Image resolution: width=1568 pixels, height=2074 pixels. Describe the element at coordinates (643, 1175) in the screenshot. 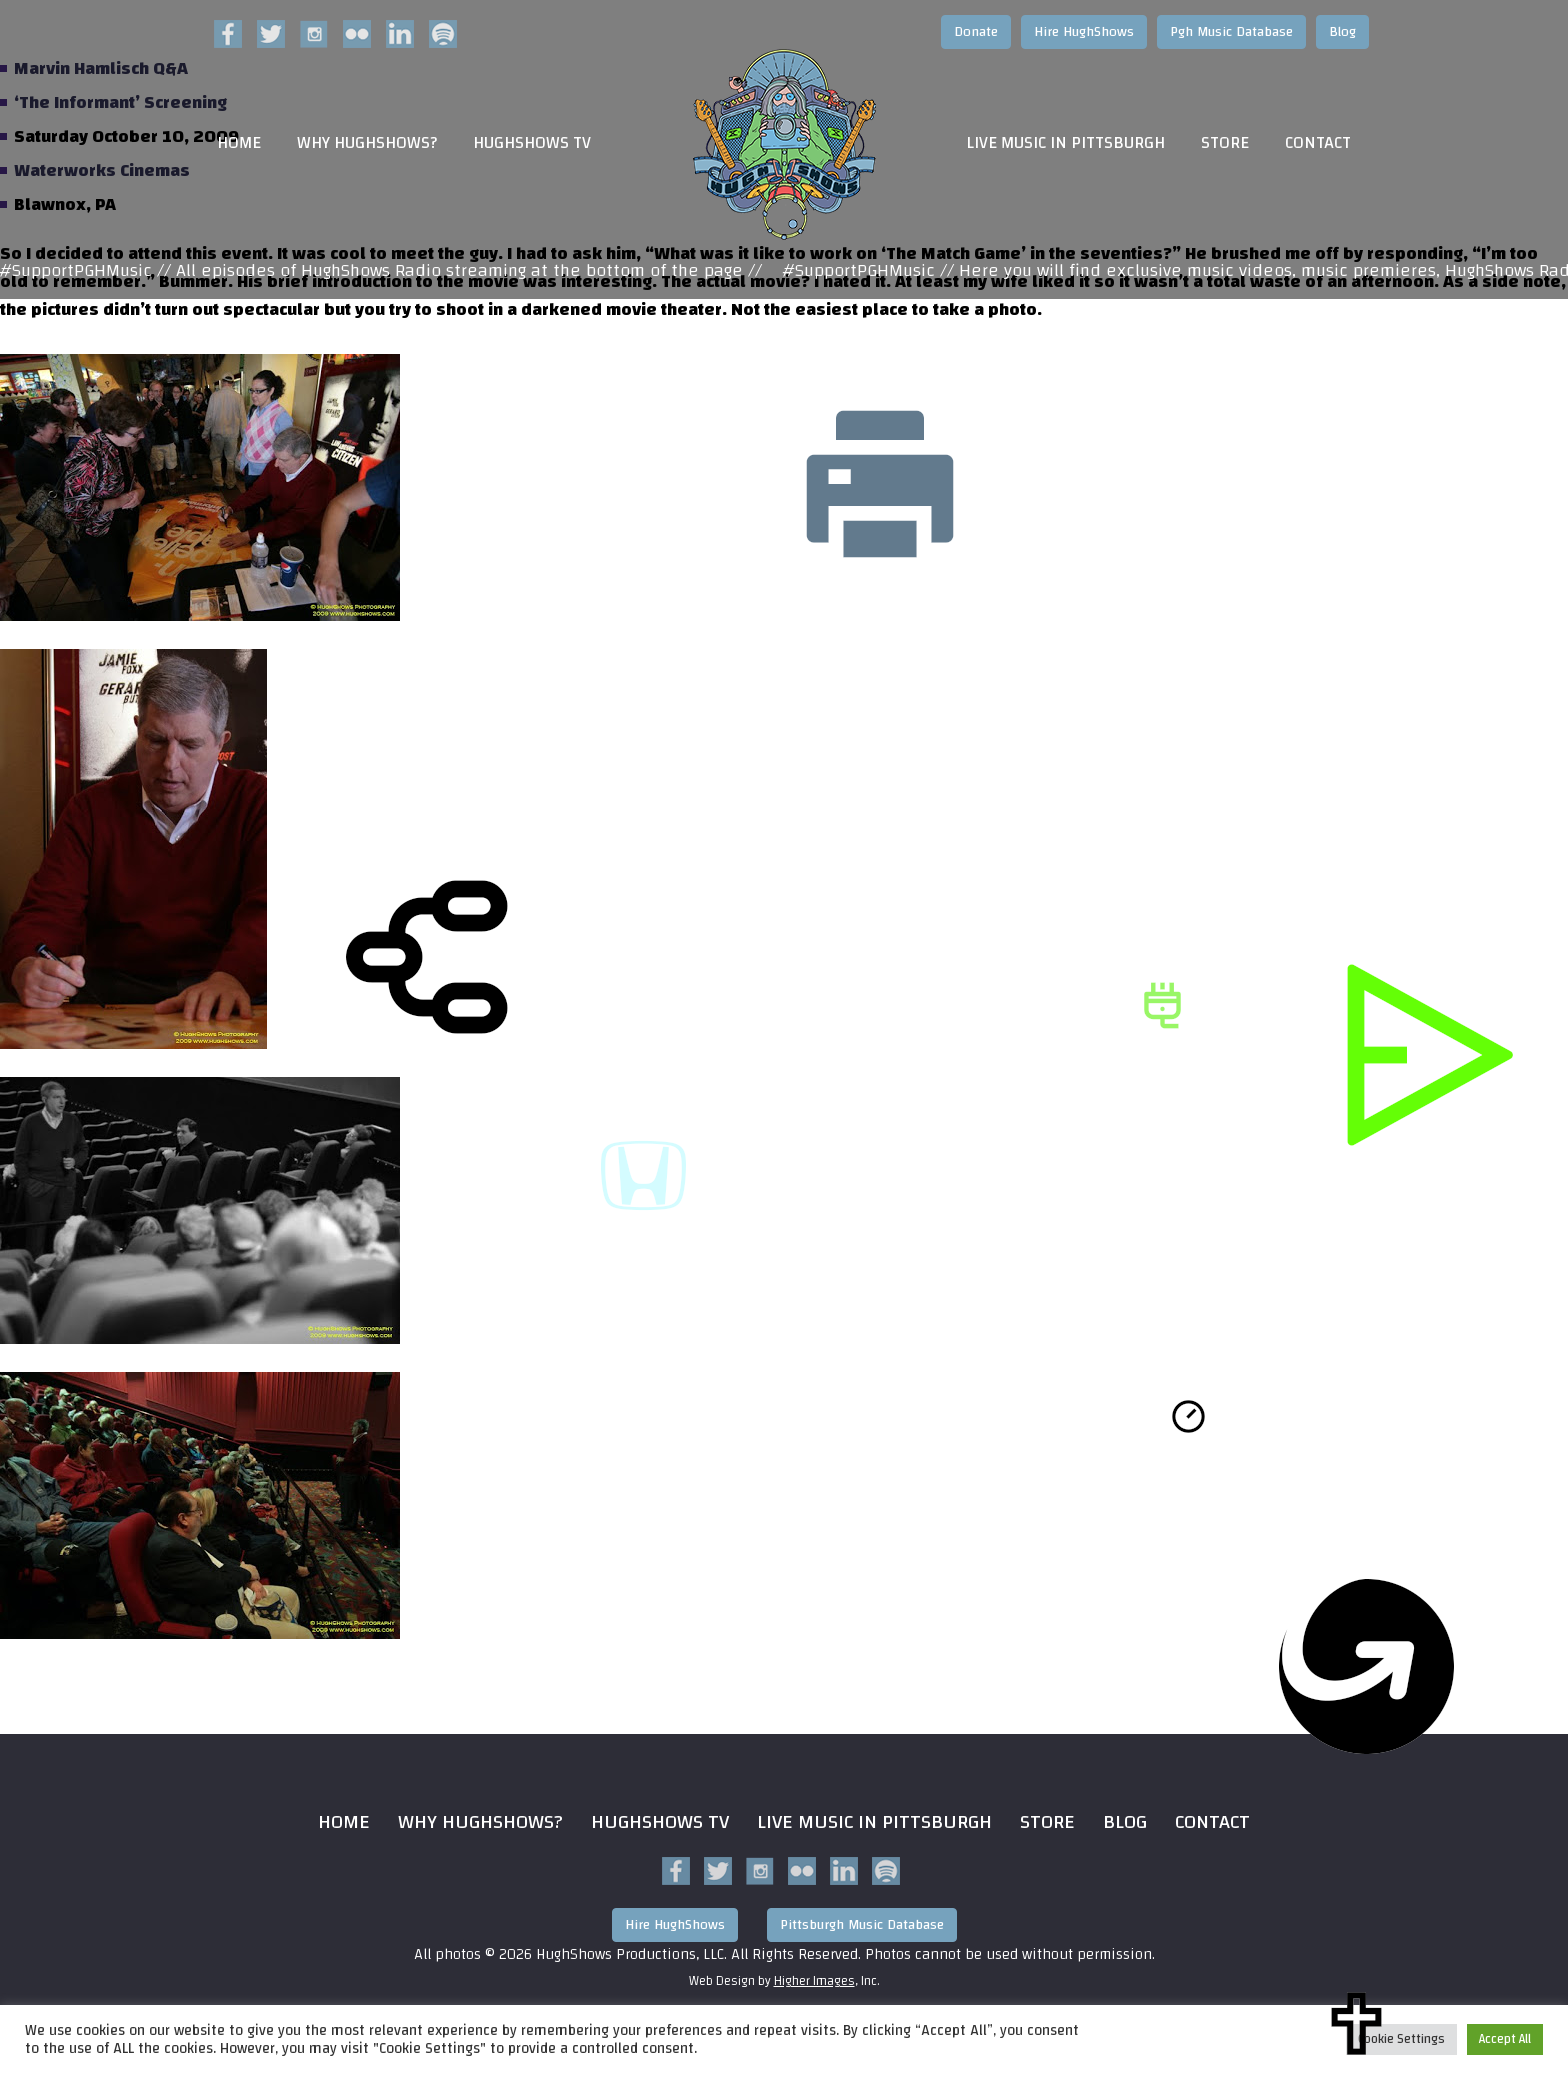

I see `Honda brand or dealership app` at that location.